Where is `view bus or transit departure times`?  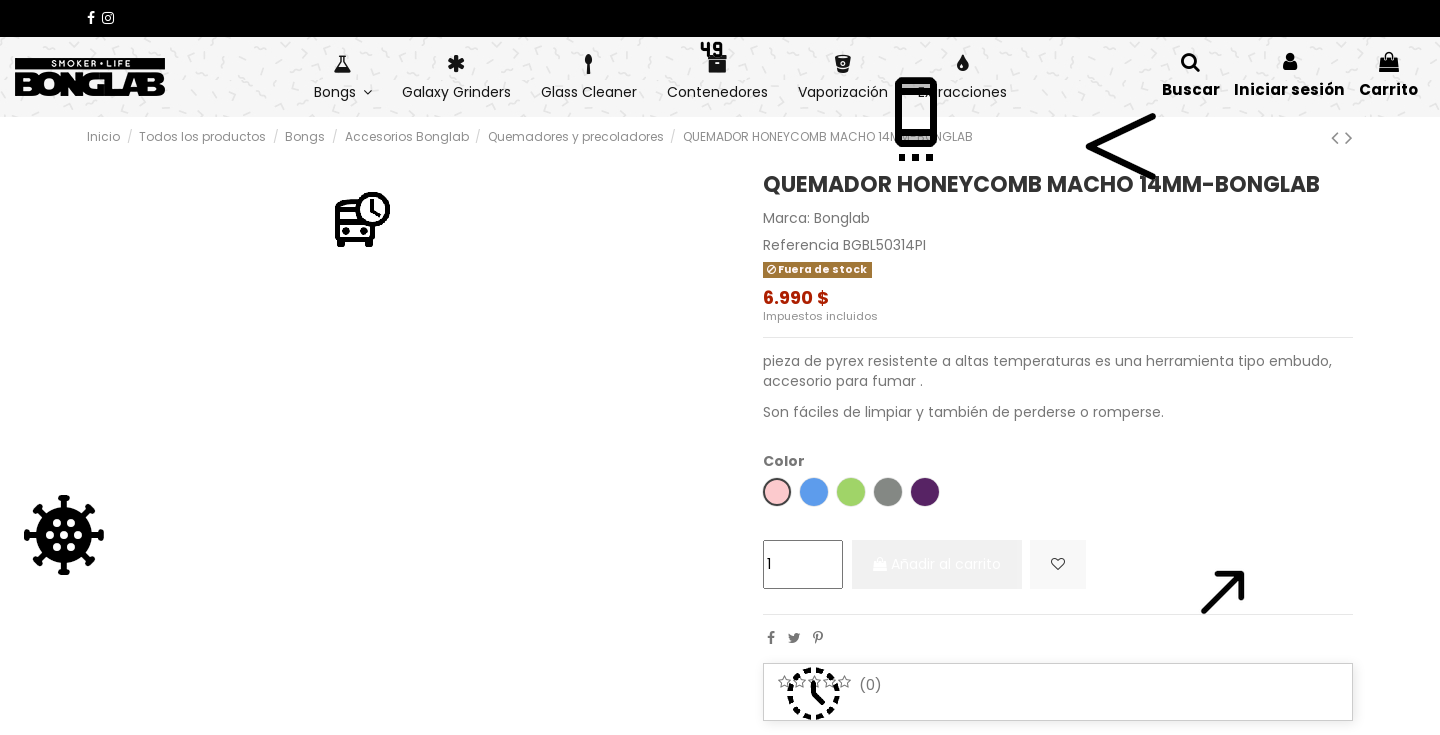
view bus or transit departure times is located at coordinates (362, 219).